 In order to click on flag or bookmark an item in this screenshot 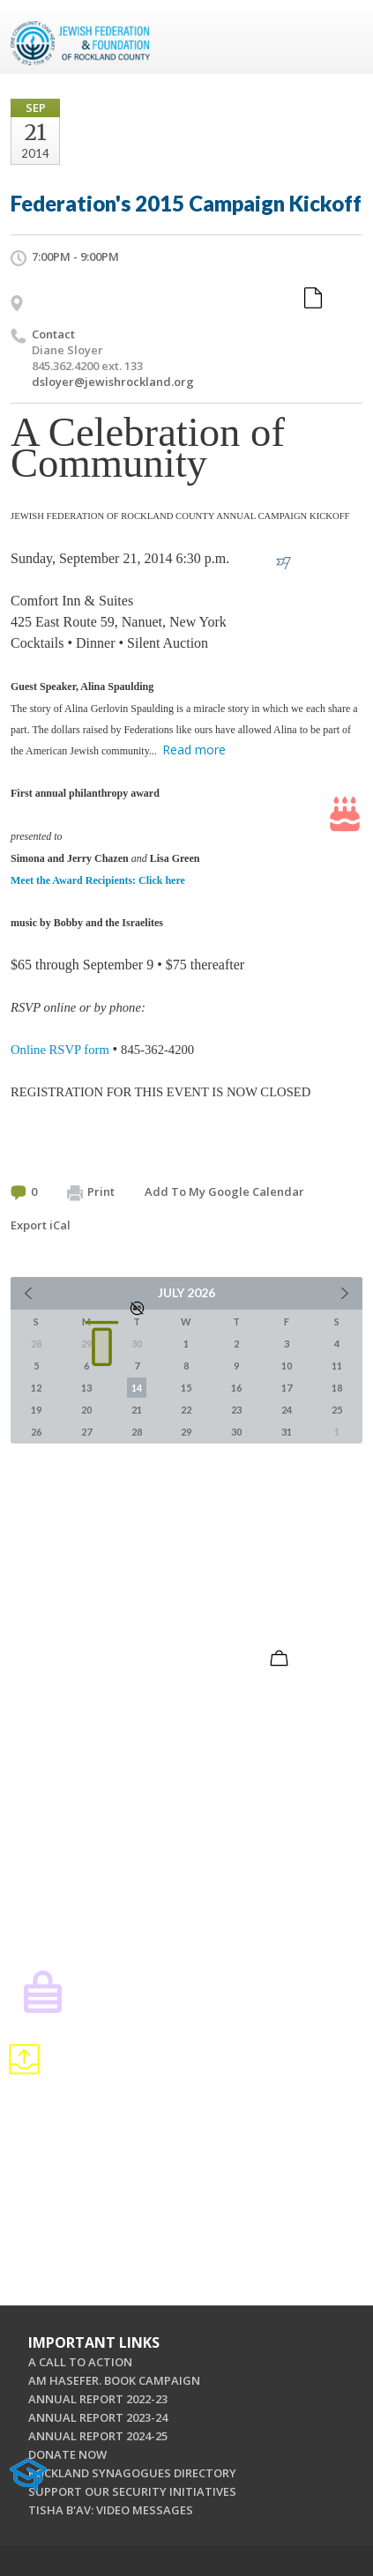, I will do `click(283, 562)`.